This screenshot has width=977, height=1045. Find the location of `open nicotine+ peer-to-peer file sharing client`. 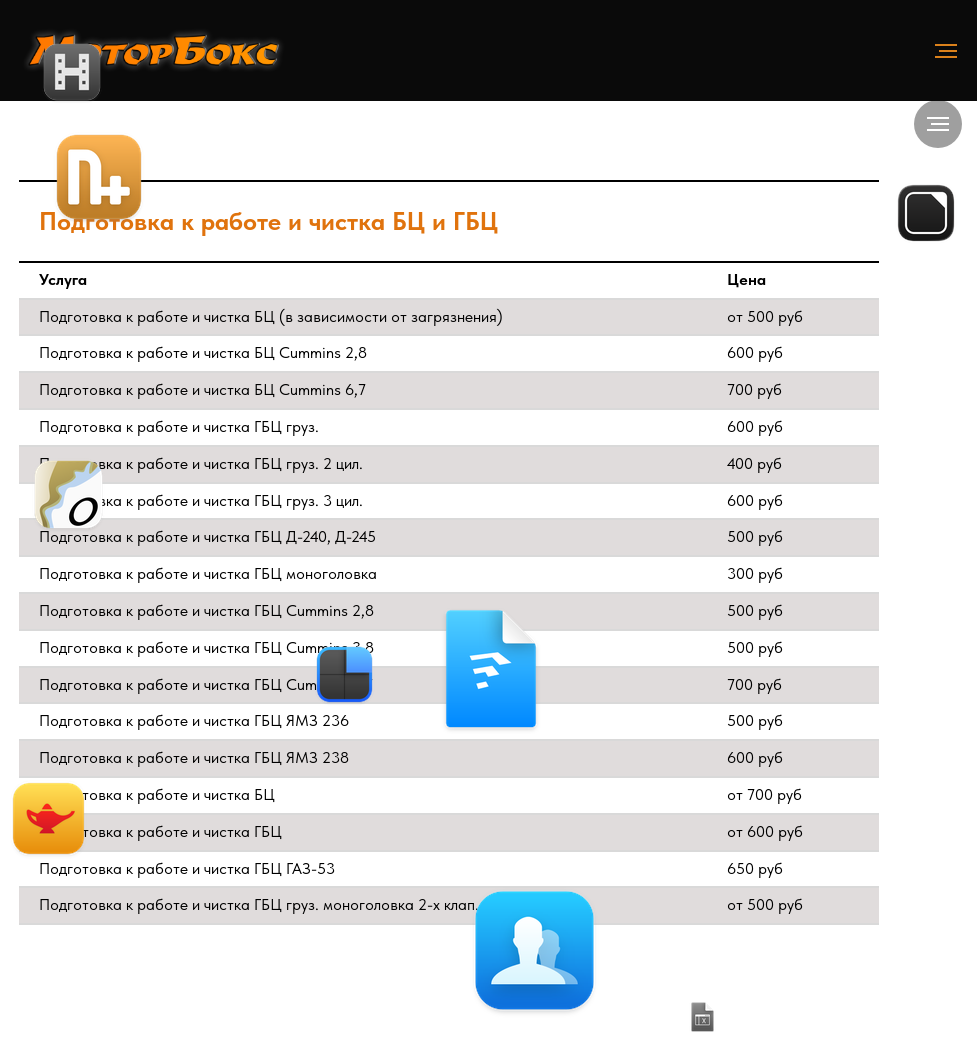

open nicotine+ peer-to-peer file sharing client is located at coordinates (99, 177).